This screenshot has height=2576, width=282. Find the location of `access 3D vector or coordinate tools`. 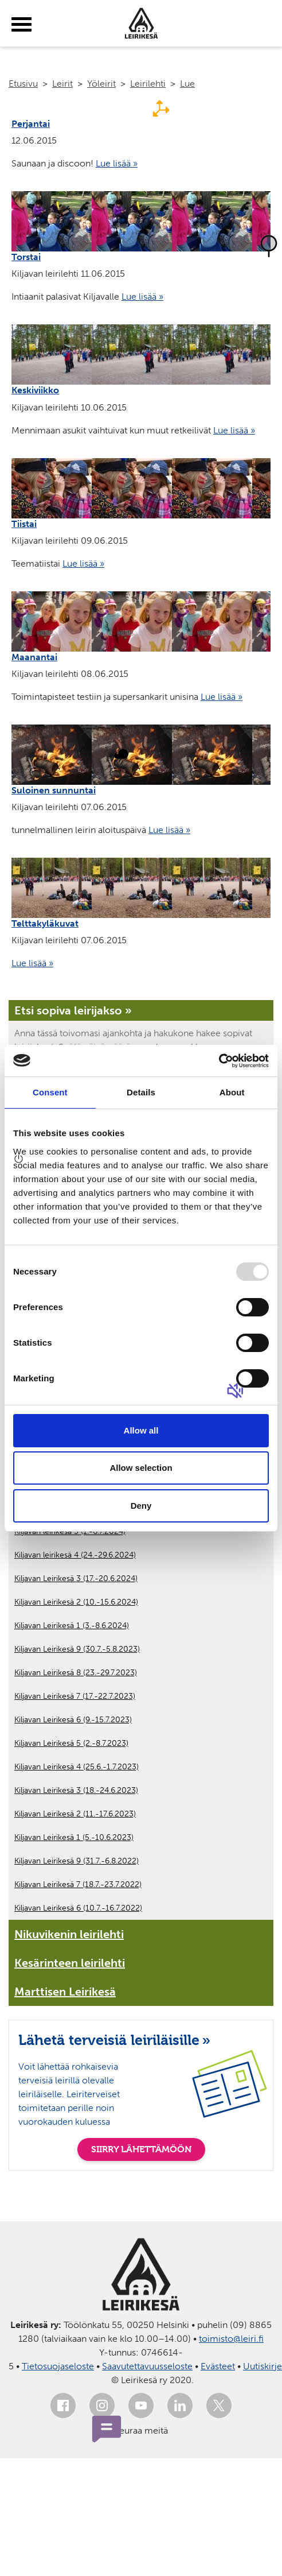

access 3D vector or coordinate tools is located at coordinates (160, 109).